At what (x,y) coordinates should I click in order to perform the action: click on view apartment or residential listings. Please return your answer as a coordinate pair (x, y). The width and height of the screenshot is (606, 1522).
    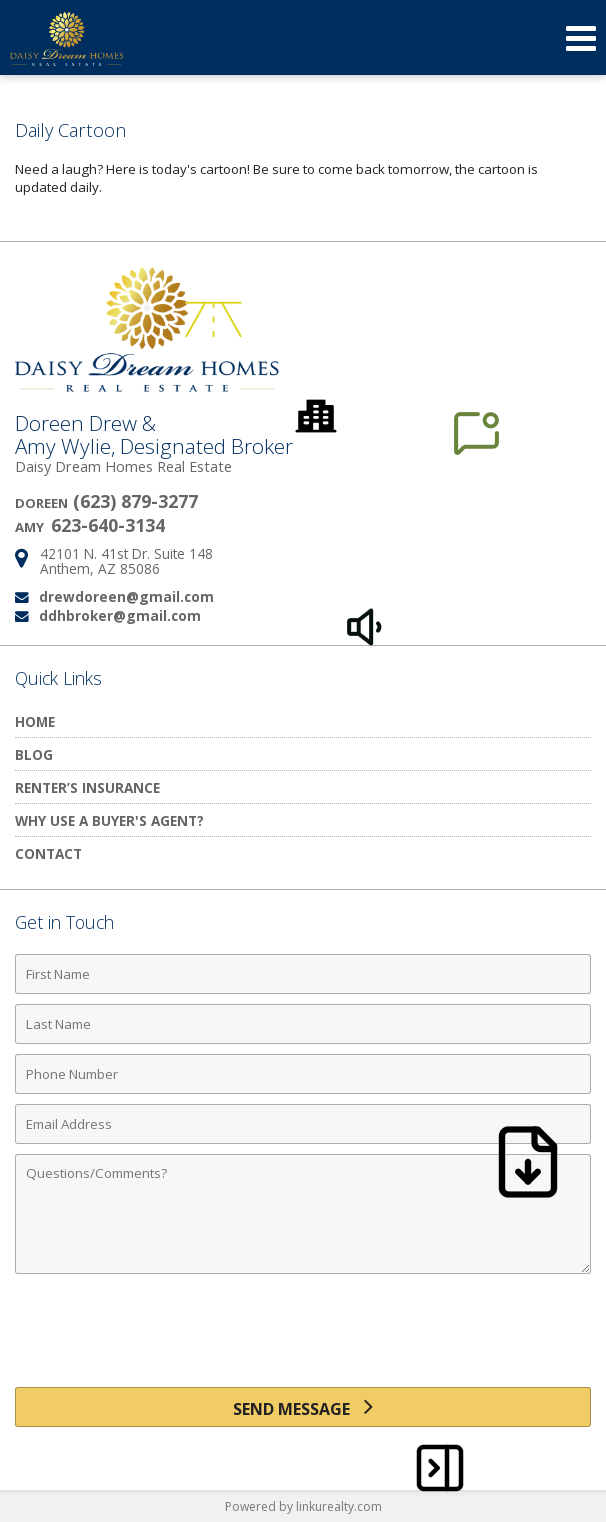
    Looking at the image, I should click on (316, 416).